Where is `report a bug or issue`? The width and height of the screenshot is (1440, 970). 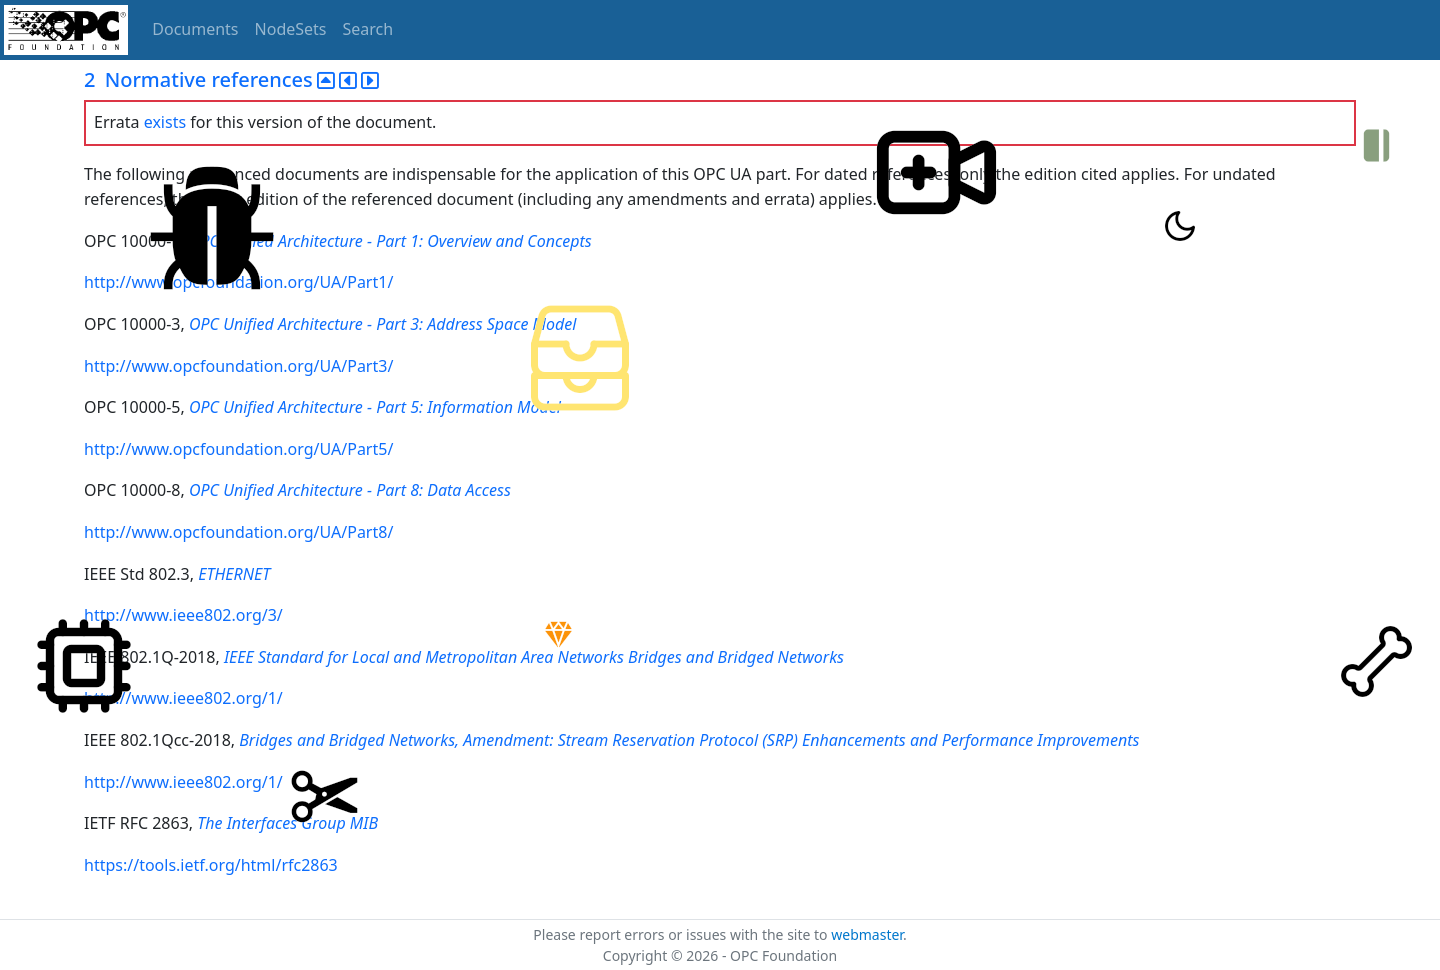 report a bug or issue is located at coordinates (212, 228).